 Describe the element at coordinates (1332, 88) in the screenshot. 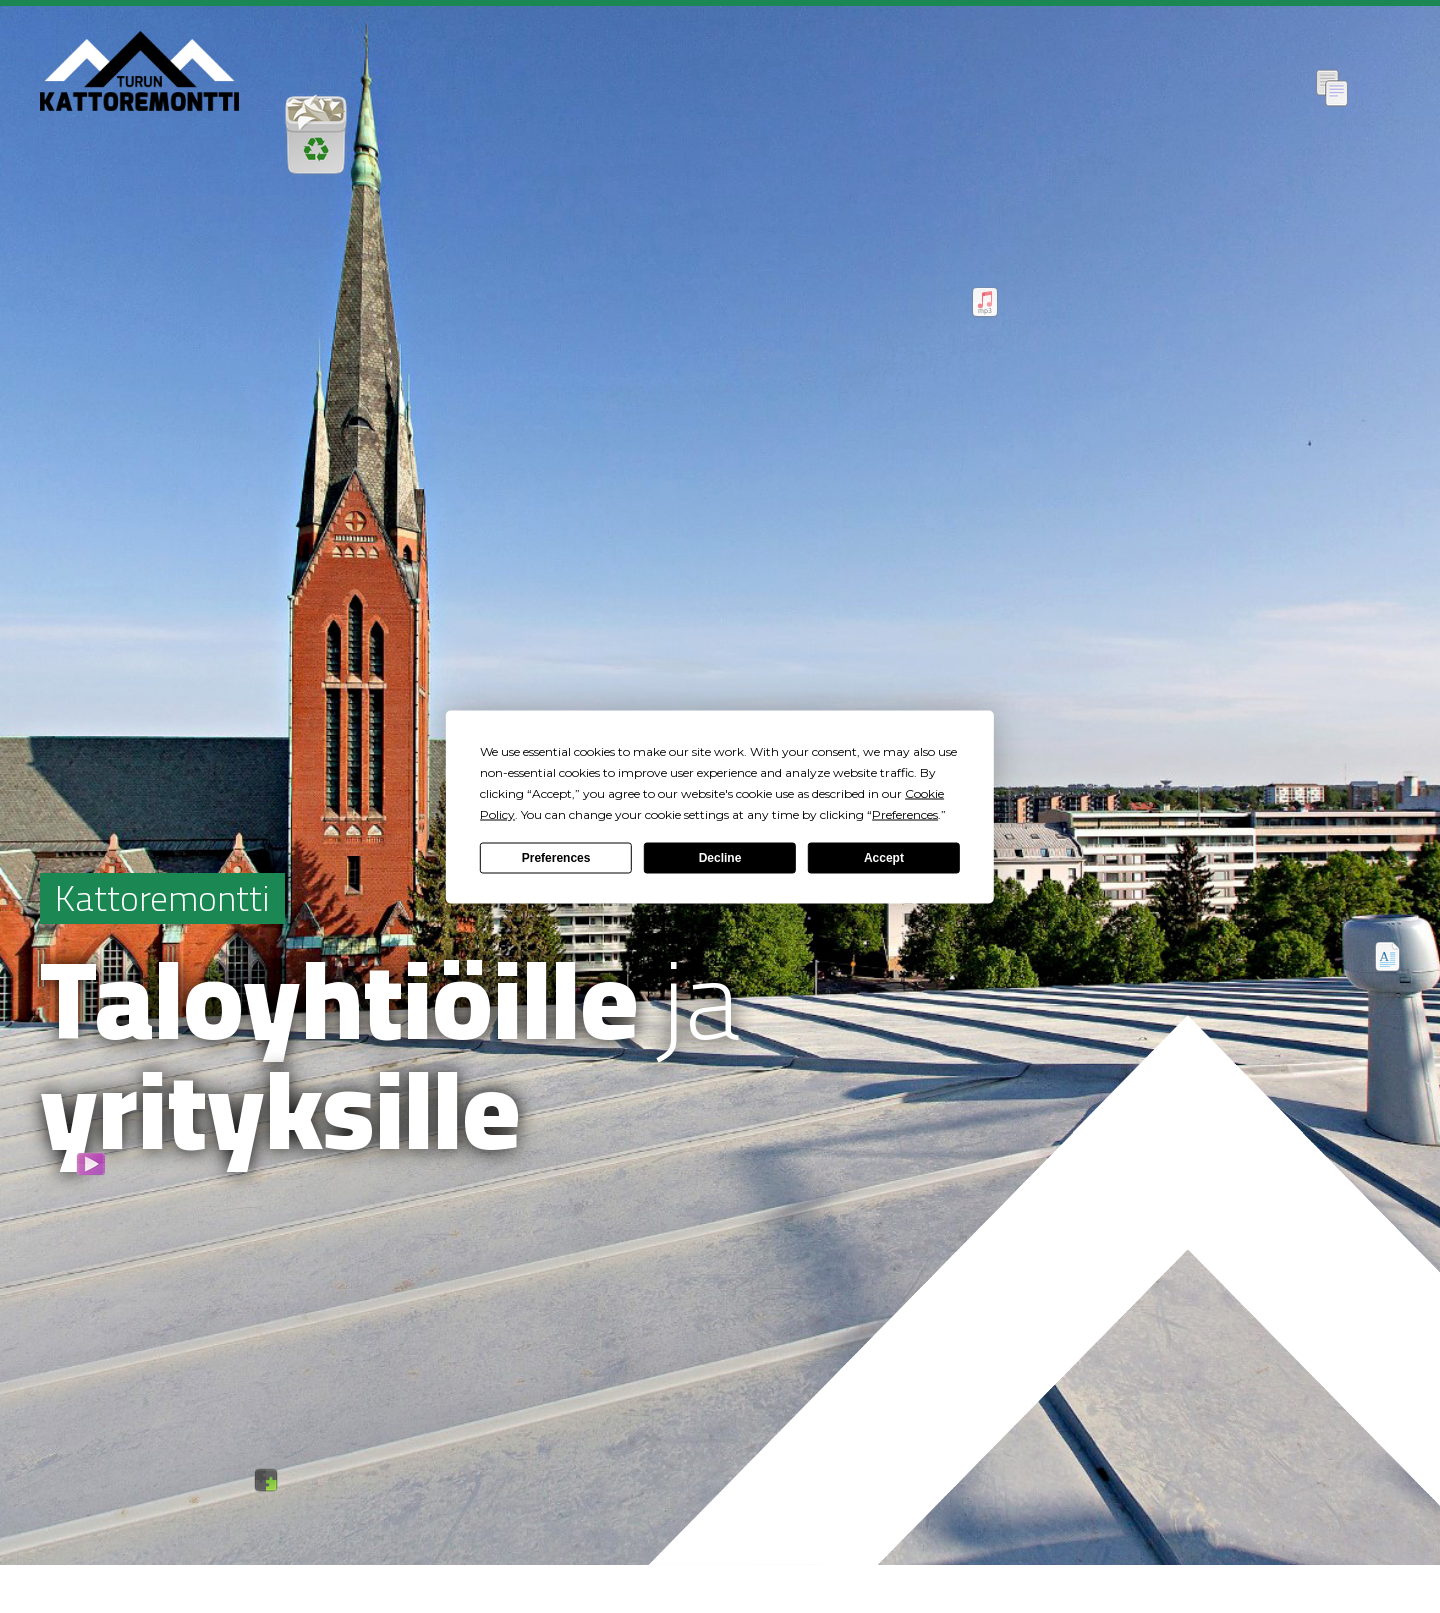

I see `copy selected content to clipboard` at that location.